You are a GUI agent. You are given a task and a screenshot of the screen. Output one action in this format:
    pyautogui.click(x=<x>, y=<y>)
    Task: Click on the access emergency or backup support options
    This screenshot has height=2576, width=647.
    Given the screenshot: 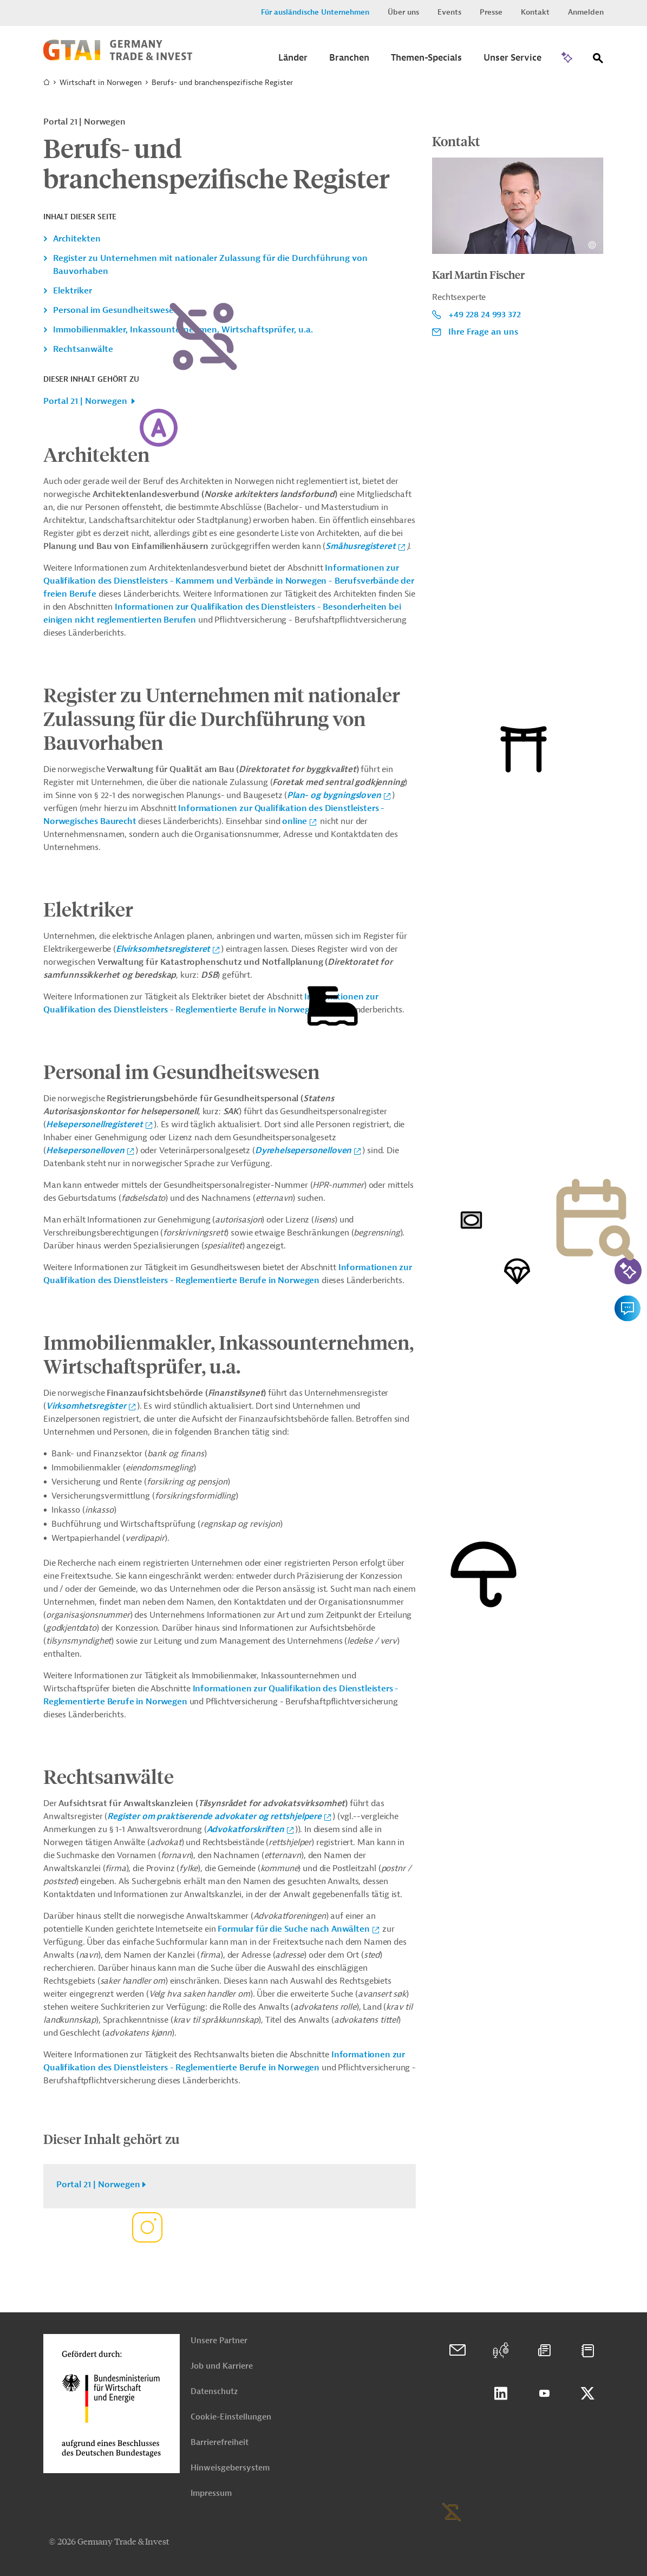 What is the action you would take?
    pyautogui.click(x=517, y=1271)
    